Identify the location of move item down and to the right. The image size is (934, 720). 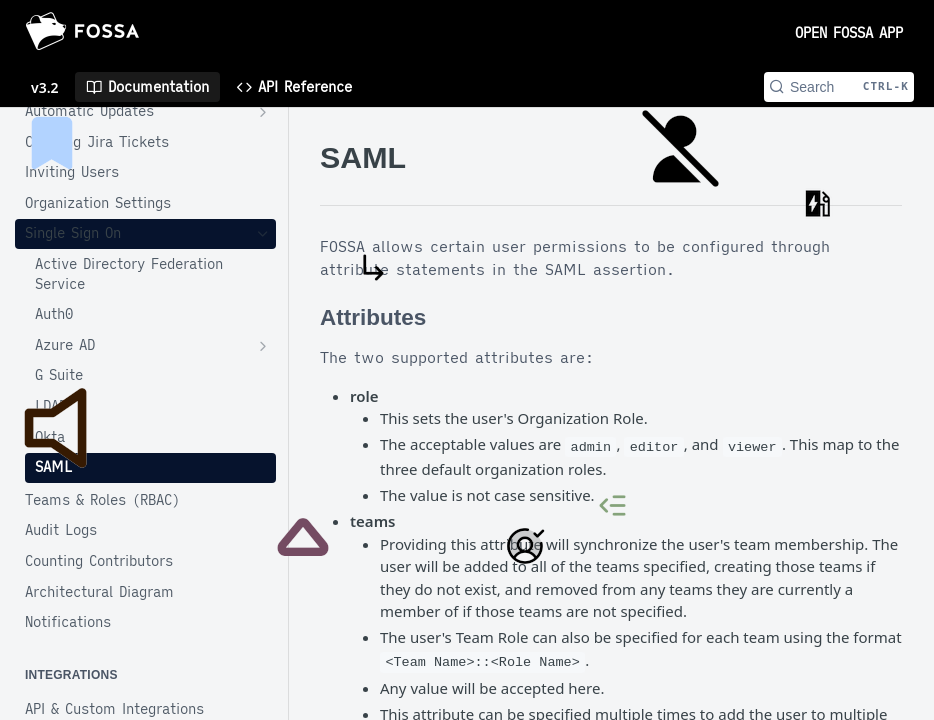
(371, 267).